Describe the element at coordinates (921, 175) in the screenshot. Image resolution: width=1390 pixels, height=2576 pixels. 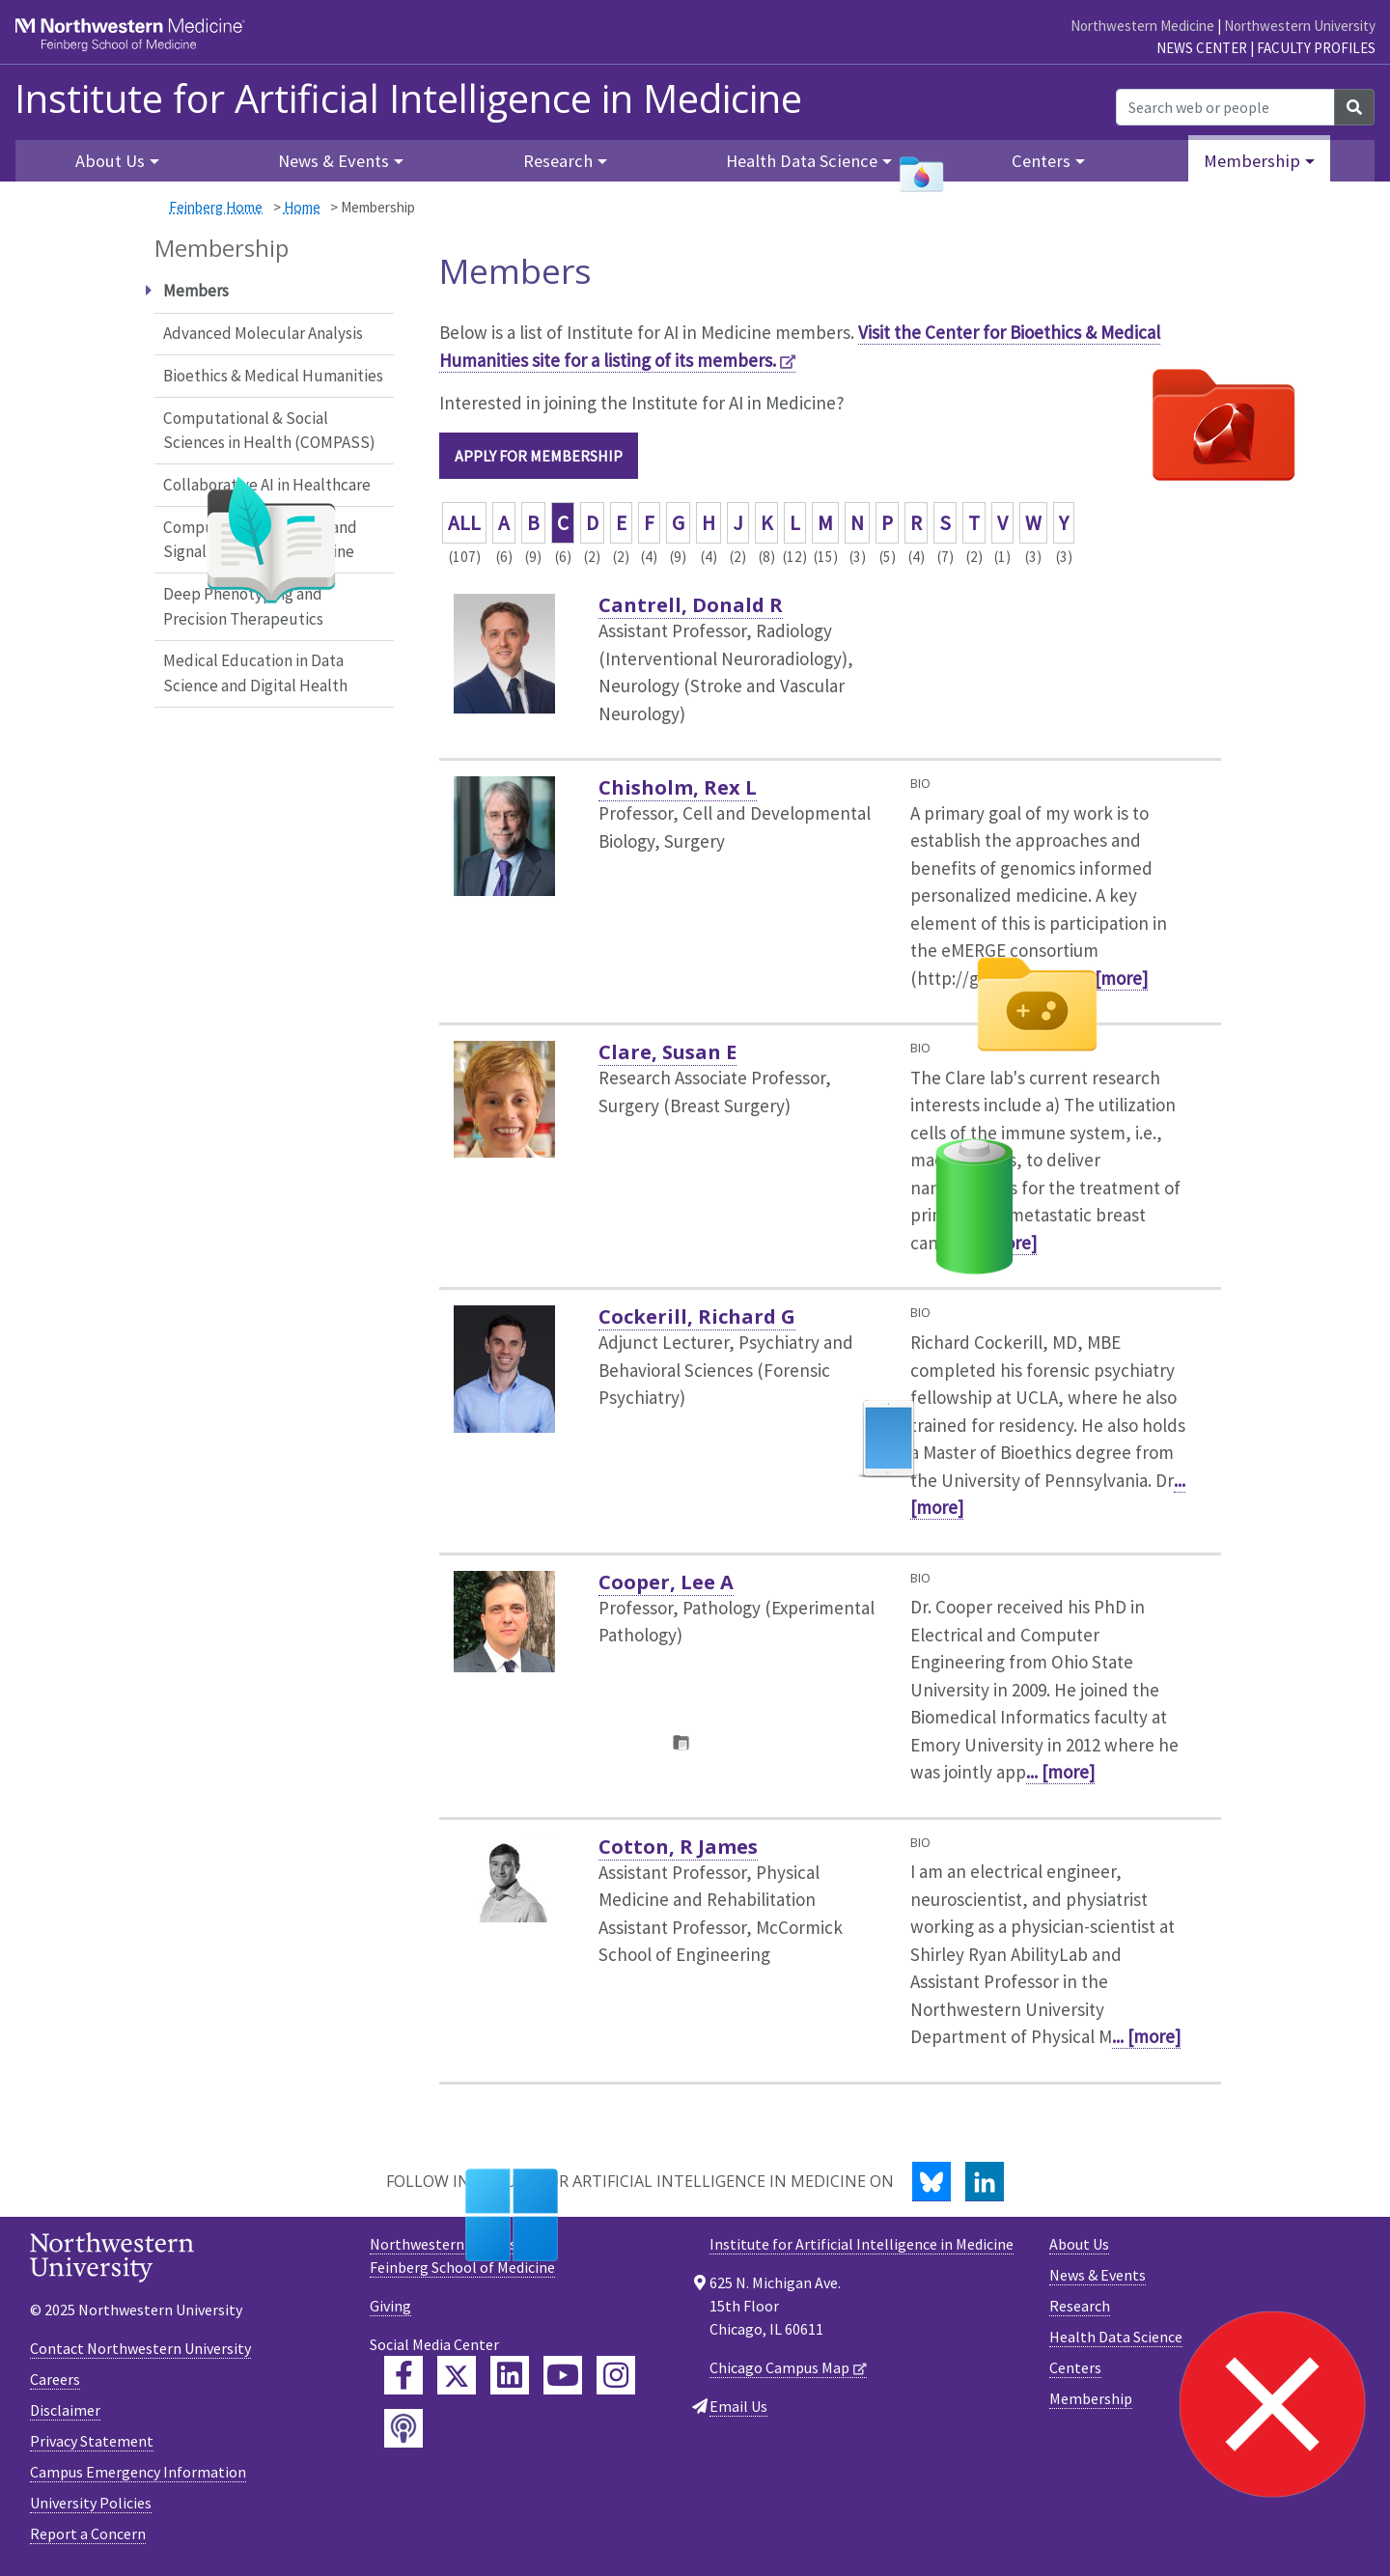
I see `open folder containing paint or art application files` at that location.